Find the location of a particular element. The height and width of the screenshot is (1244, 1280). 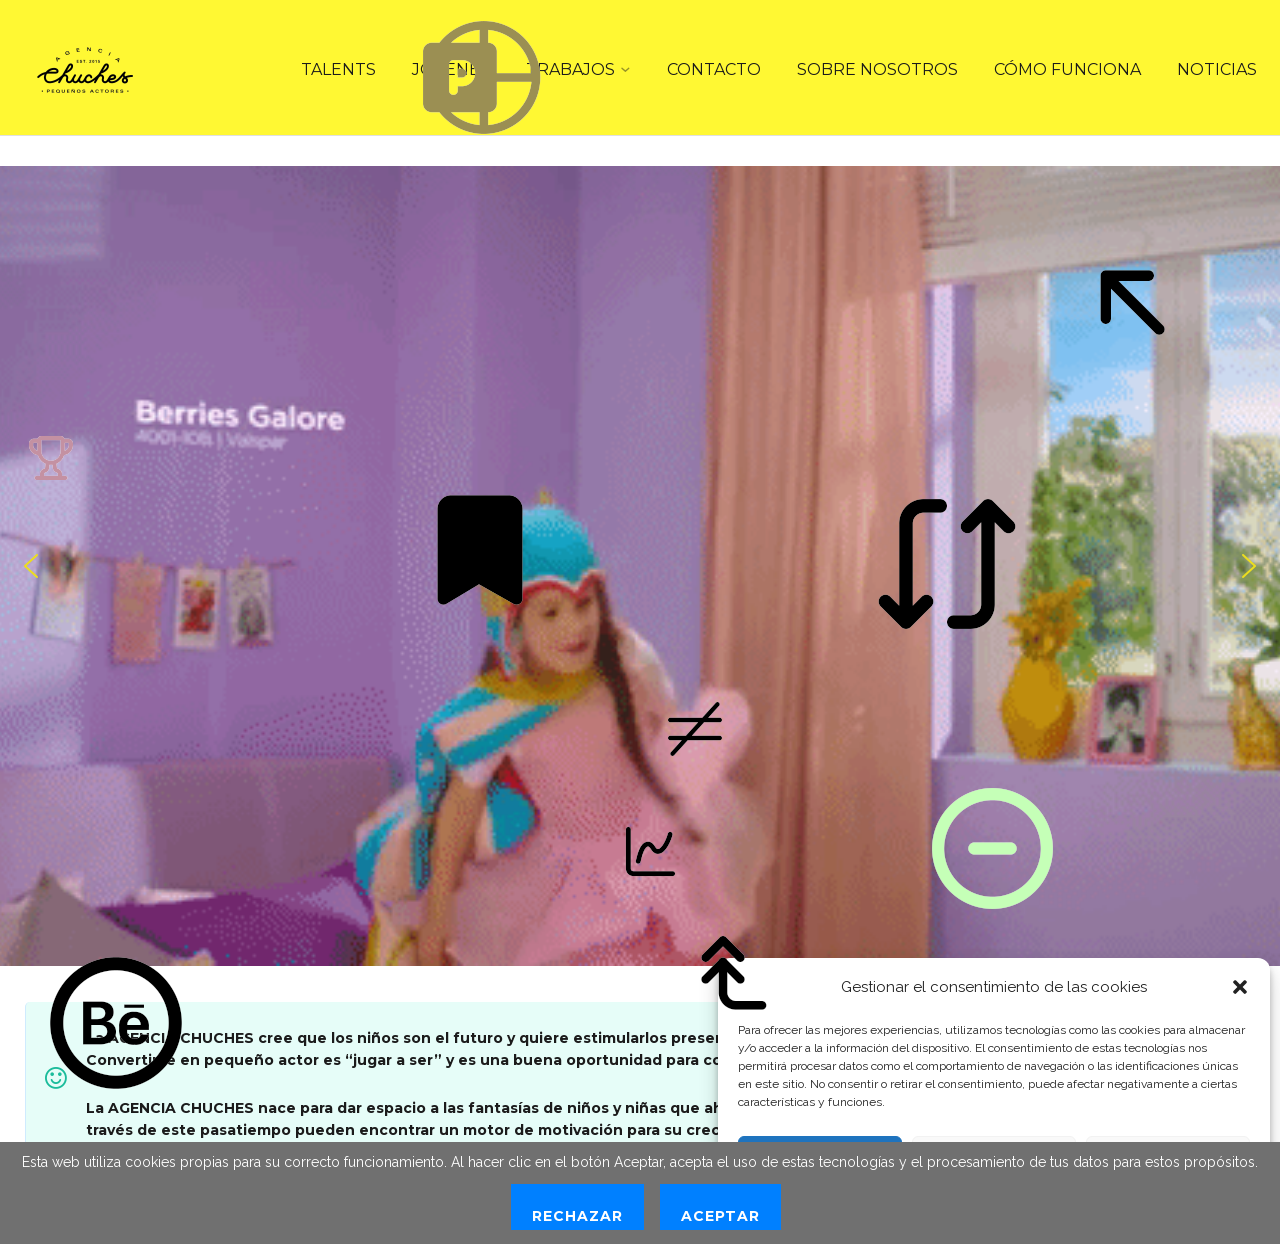

navigate to parent folder or previous level is located at coordinates (1132, 302).